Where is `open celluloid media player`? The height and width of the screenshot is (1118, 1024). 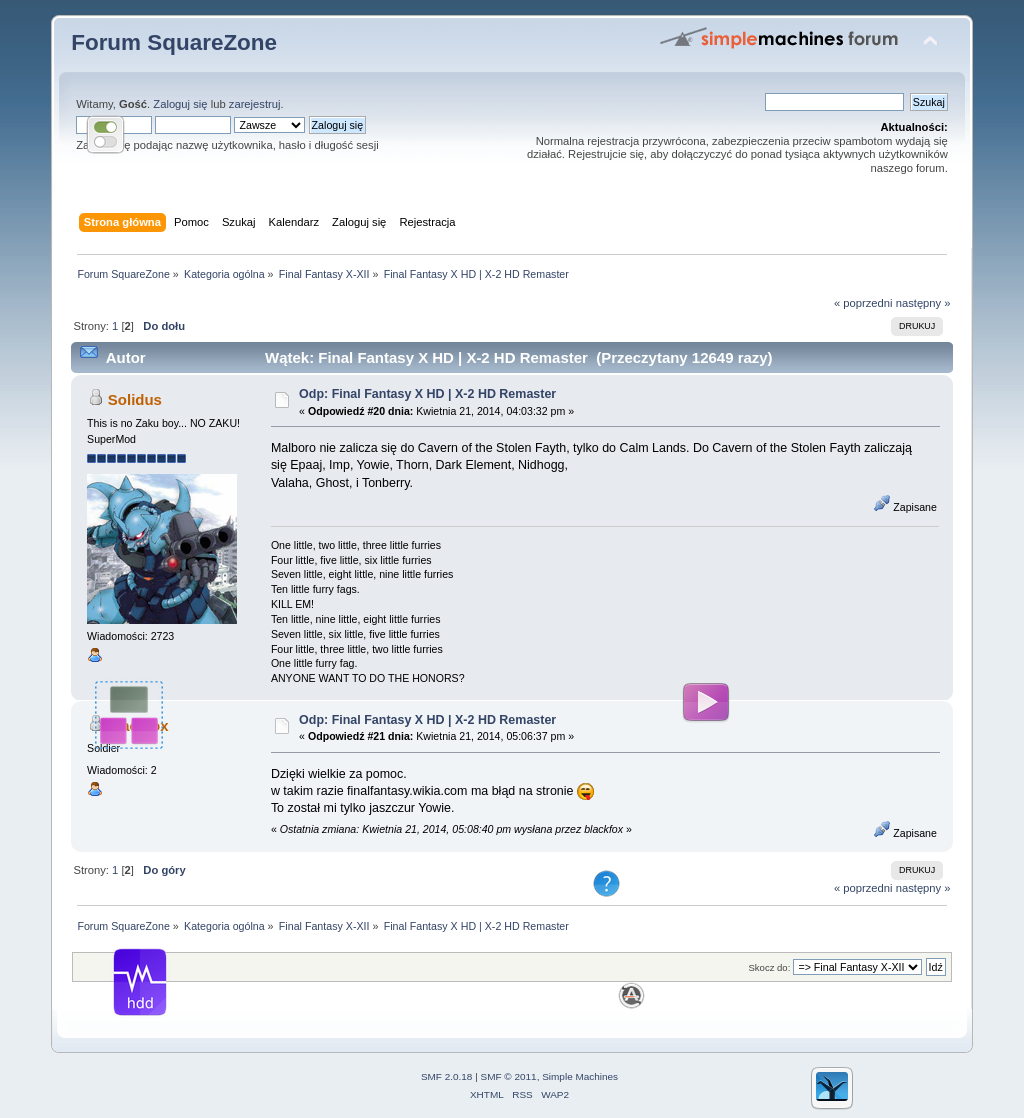 open celluloid media player is located at coordinates (706, 702).